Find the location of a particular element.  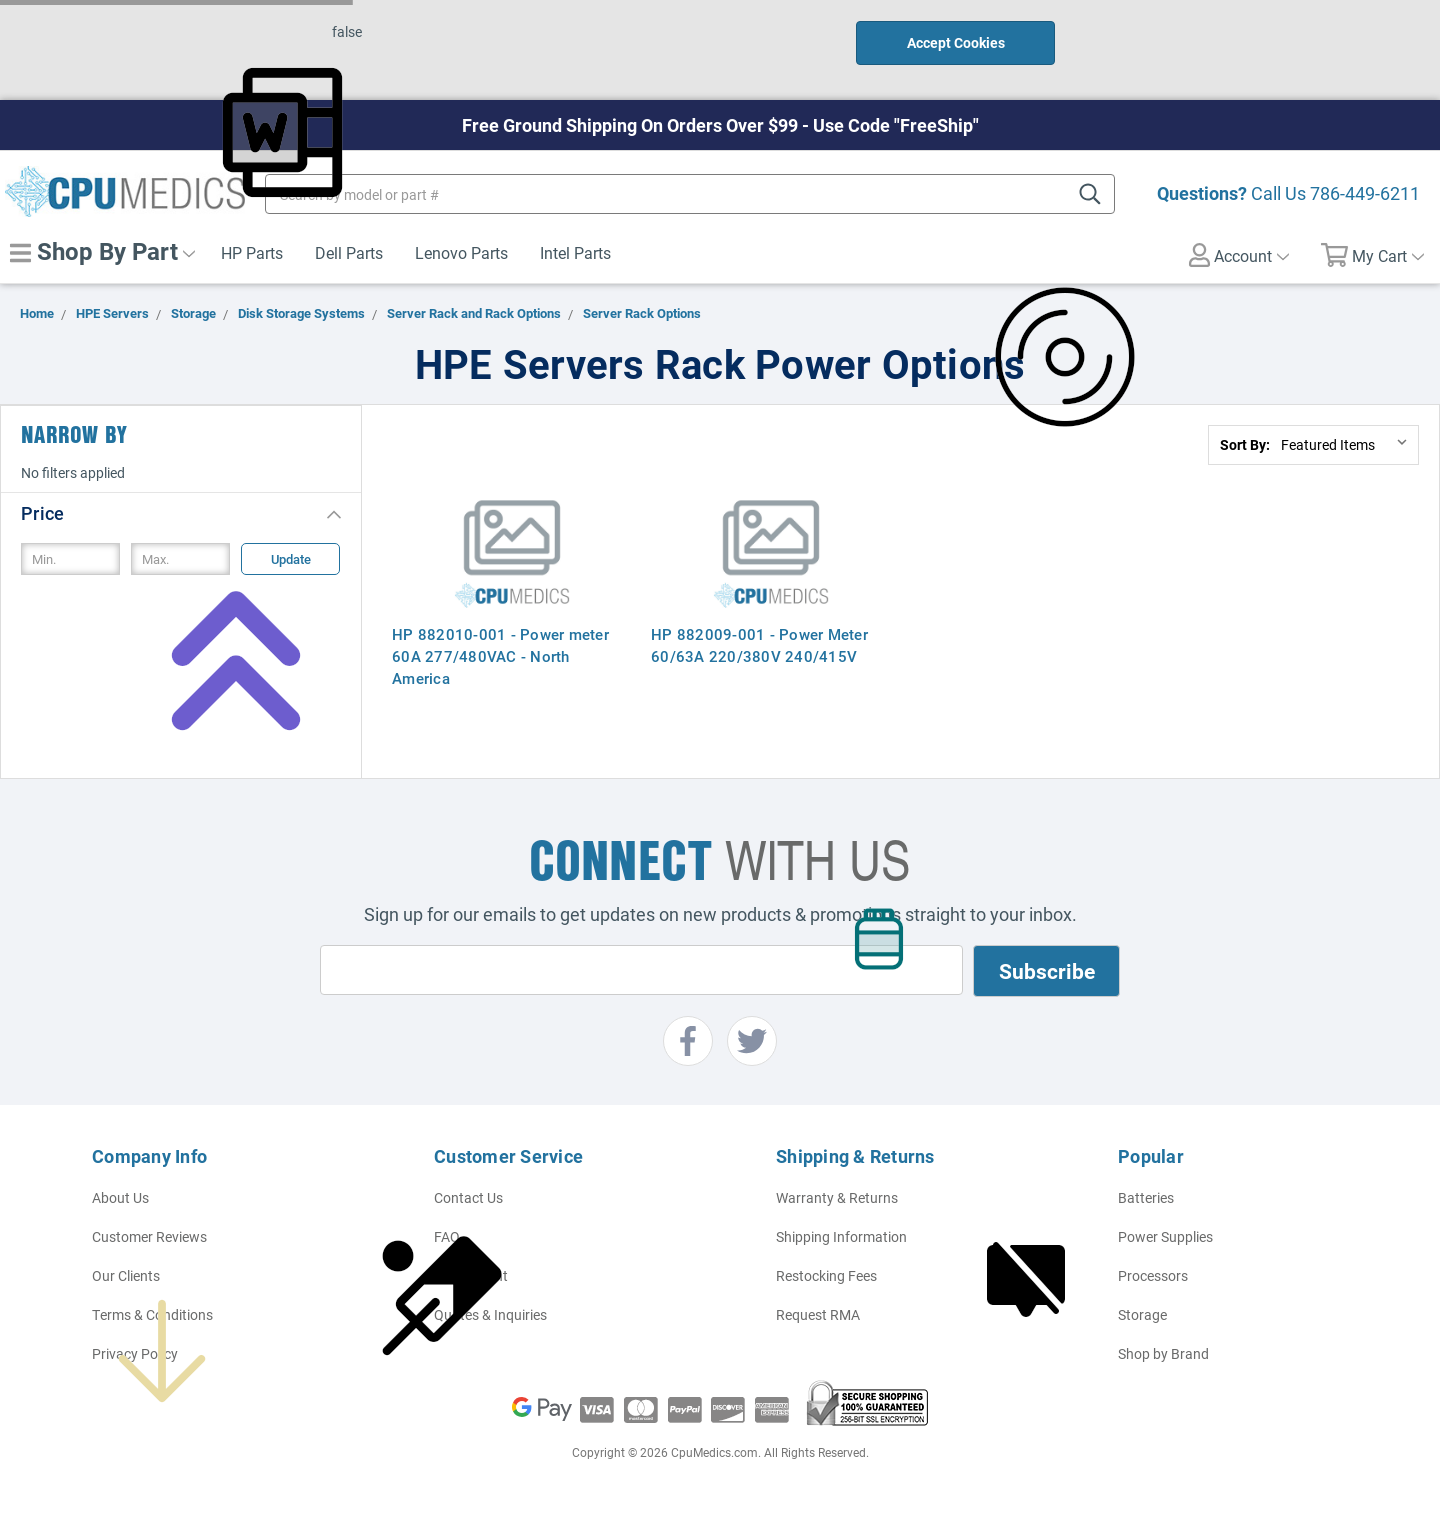

scroll to top of page is located at coordinates (236, 666).